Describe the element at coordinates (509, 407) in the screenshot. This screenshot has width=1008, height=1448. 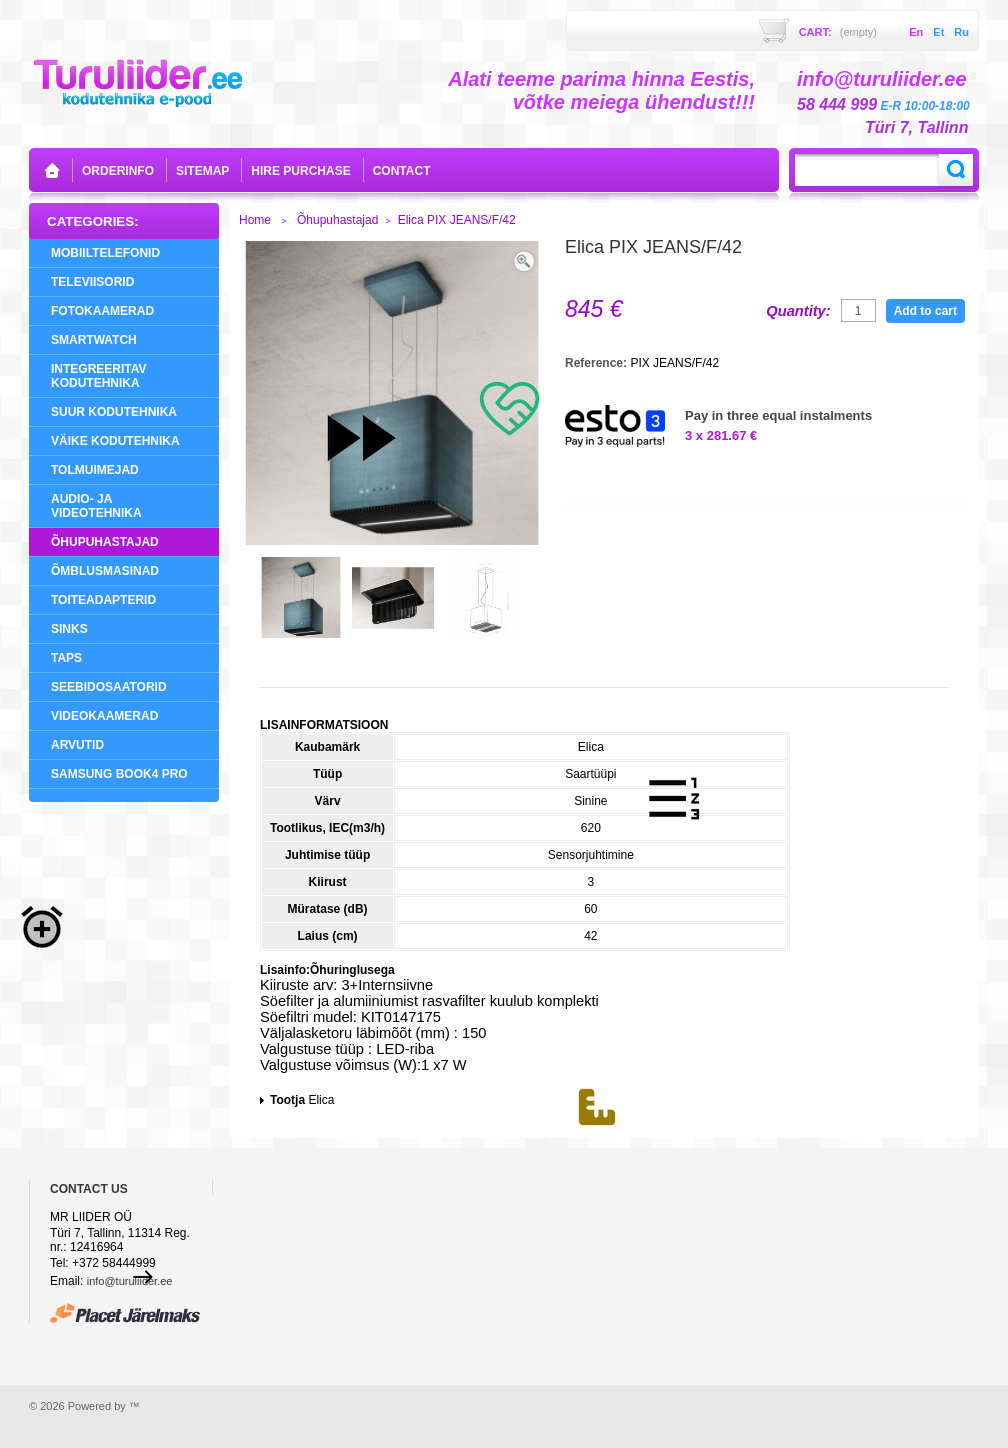
I see `view community code of conduct` at that location.